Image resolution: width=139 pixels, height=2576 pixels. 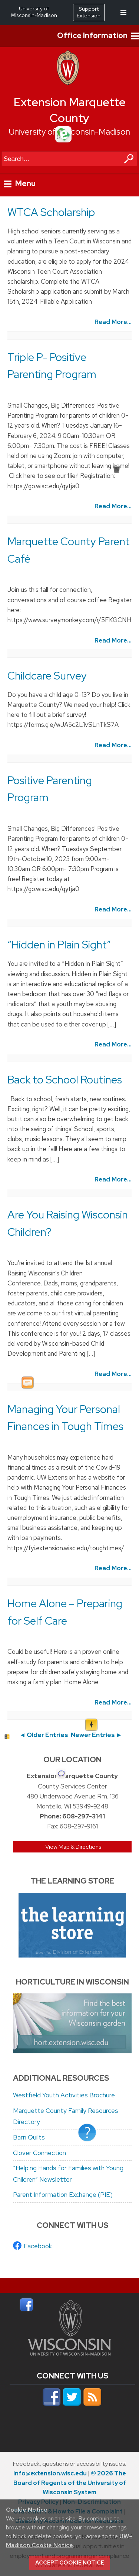 I want to click on open the help or support center, so click(x=87, y=2132).